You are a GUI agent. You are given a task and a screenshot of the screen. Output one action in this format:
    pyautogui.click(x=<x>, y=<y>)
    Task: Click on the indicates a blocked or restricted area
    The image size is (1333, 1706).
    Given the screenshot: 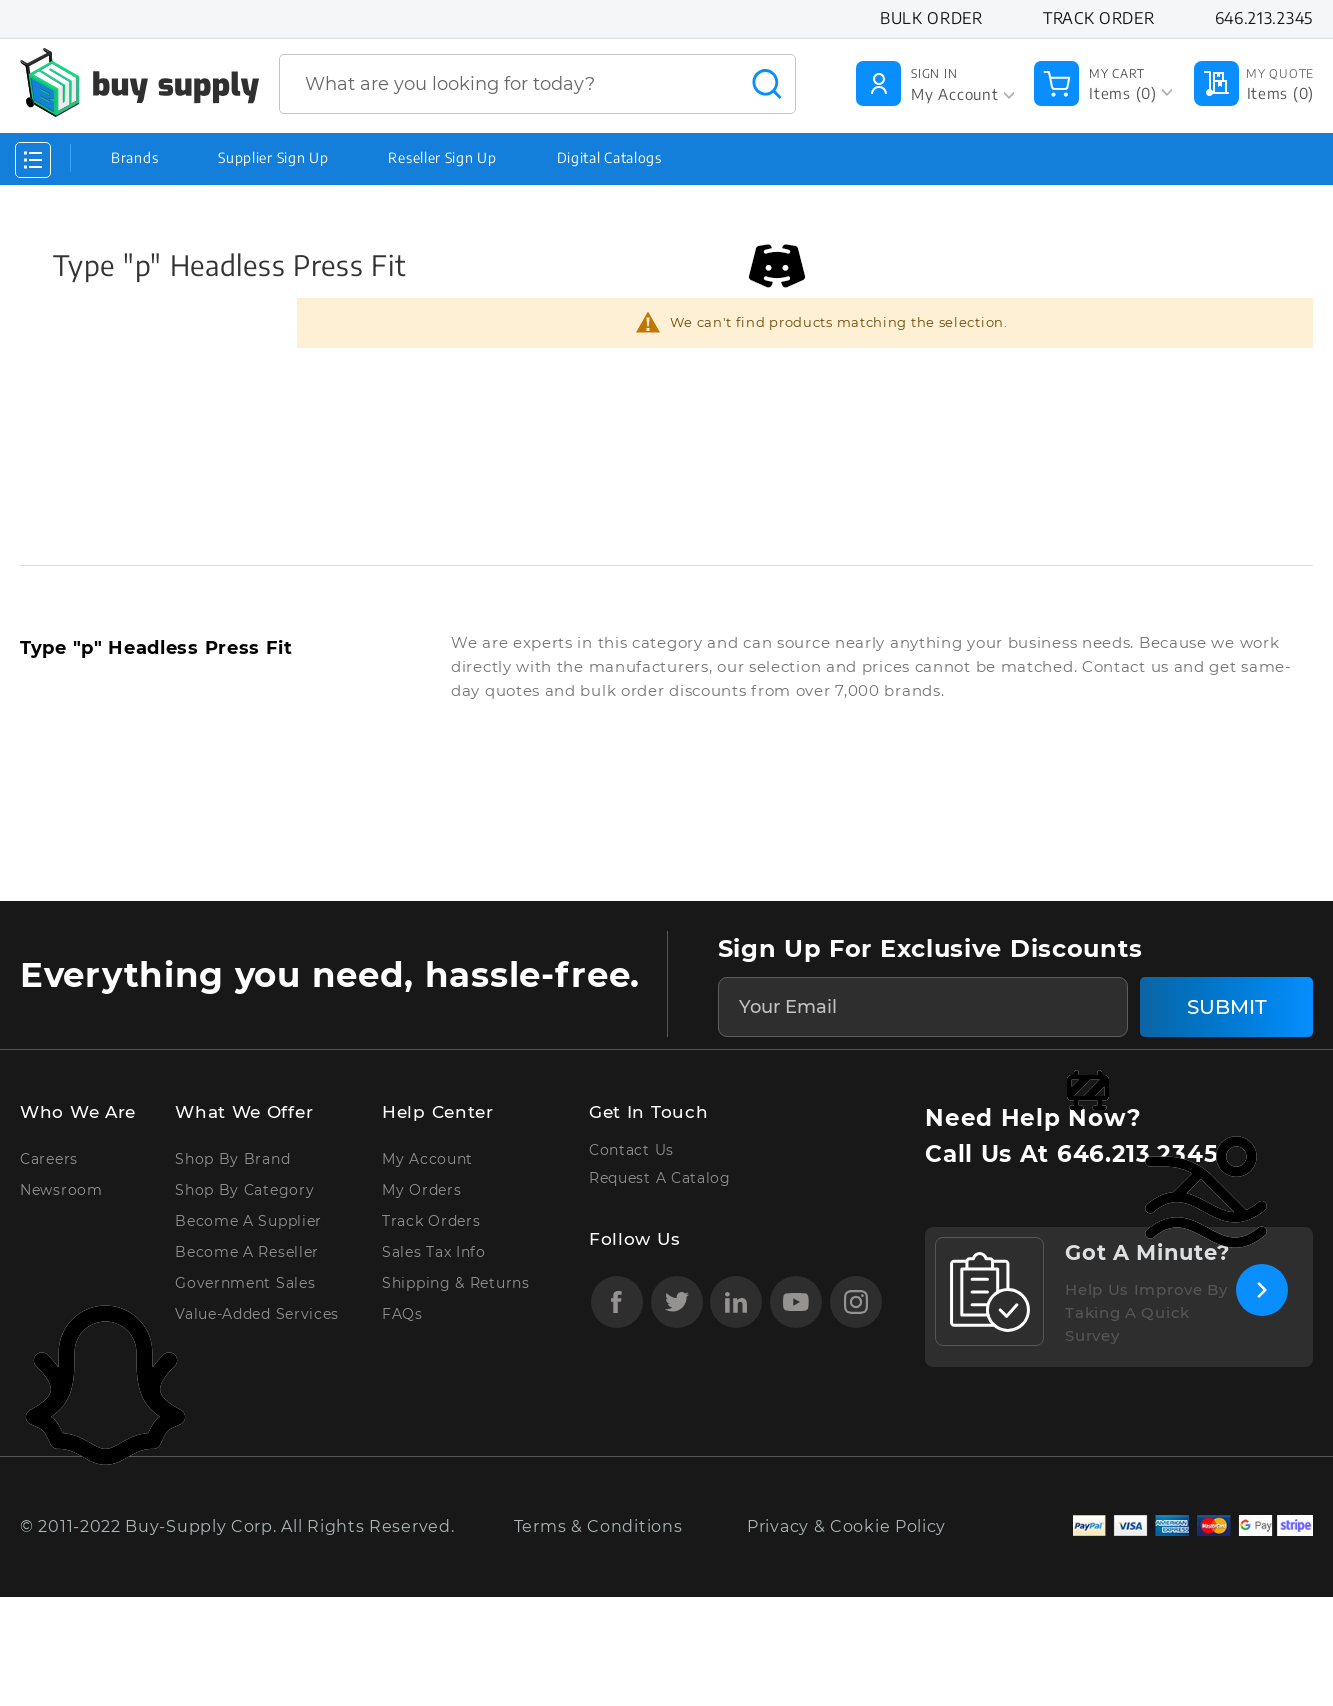 What is the action you would take?
    pyautogui.click(x=1088, y=1089)
    